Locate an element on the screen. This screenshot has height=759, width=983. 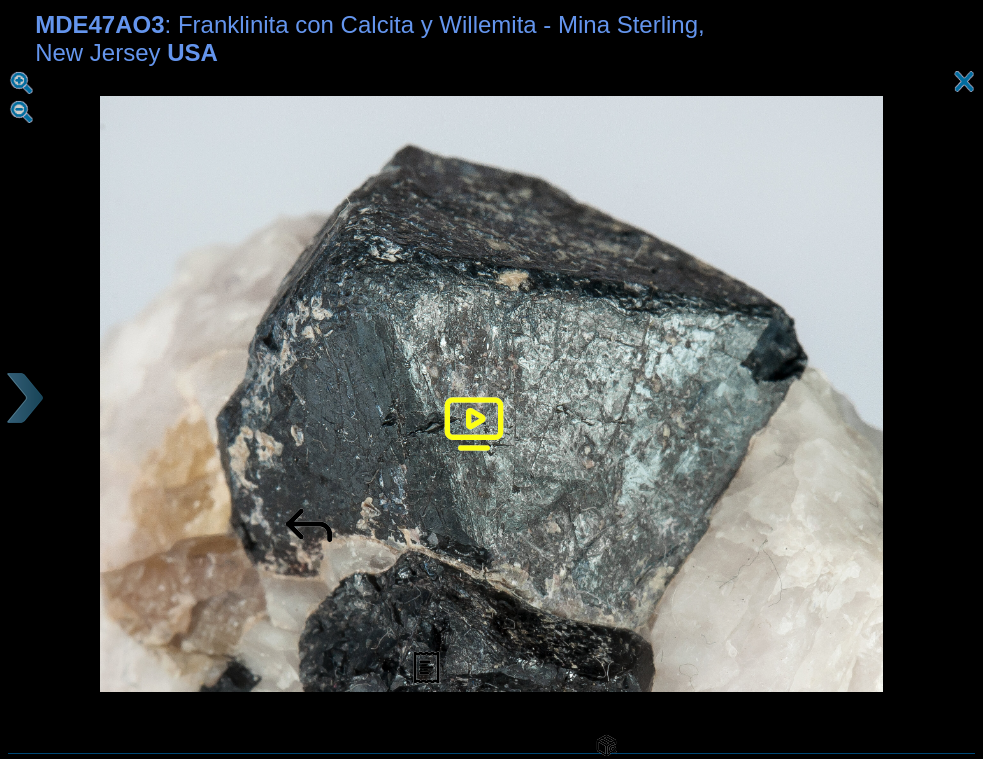
reply to a message or email is located at coordinates (309, 524).